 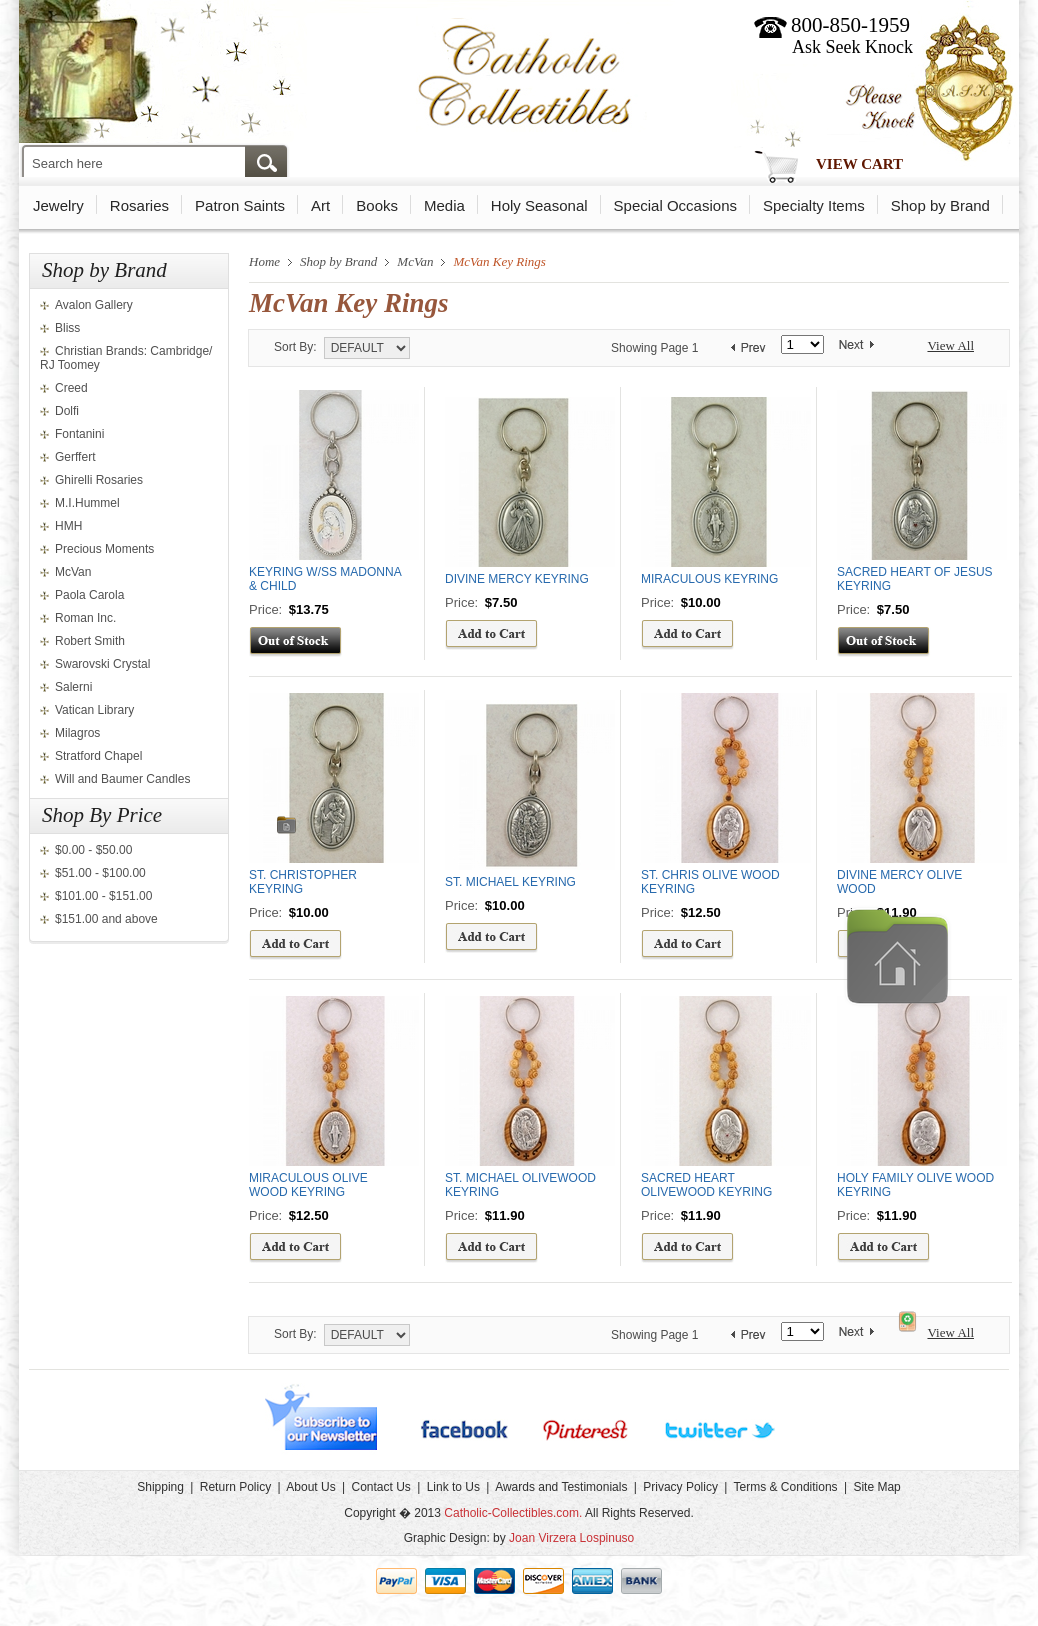 What do you see at coordinates (286, 824) in the screenshot?
I see `open your documents folder` at bounding box center [286, 824].